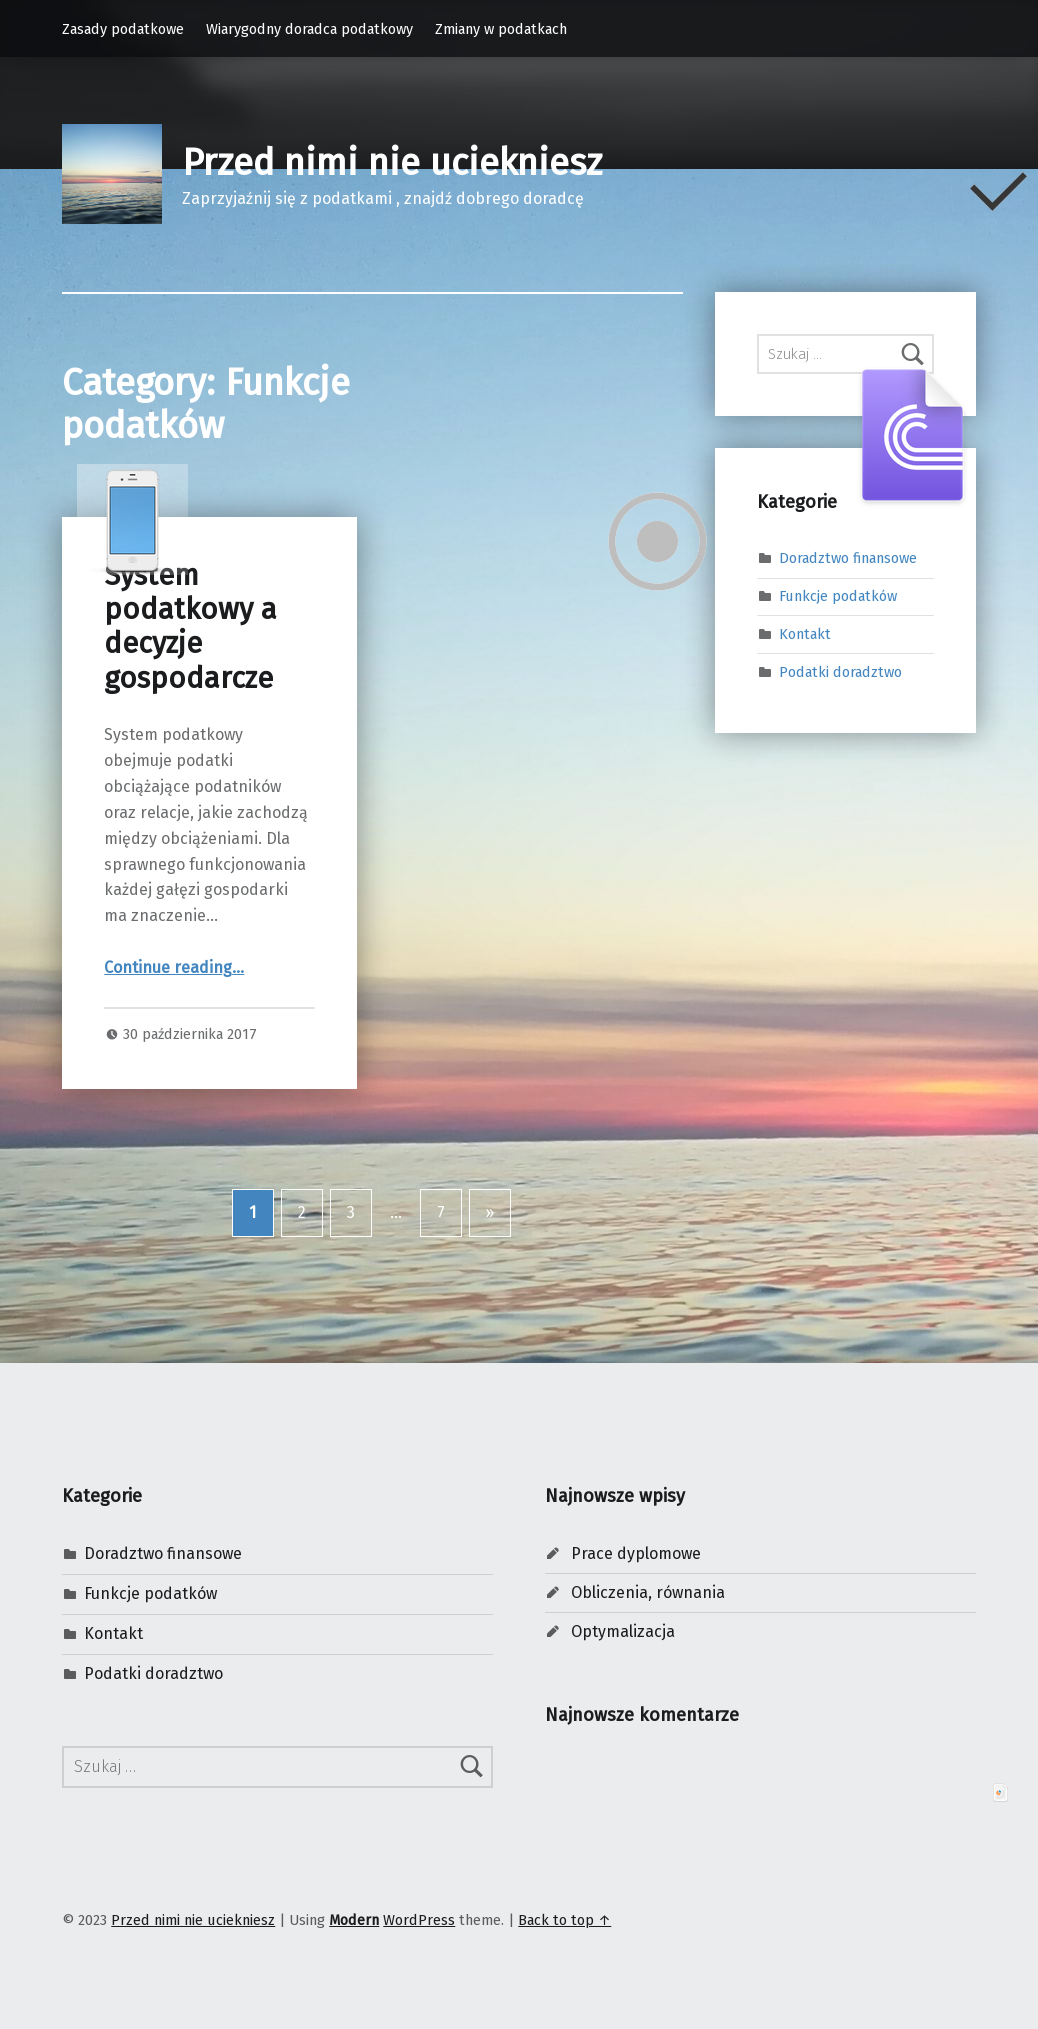 This screenshot has height=2029, width=1038. I want to click on a bittorrent torrent file, so click(912, 437).